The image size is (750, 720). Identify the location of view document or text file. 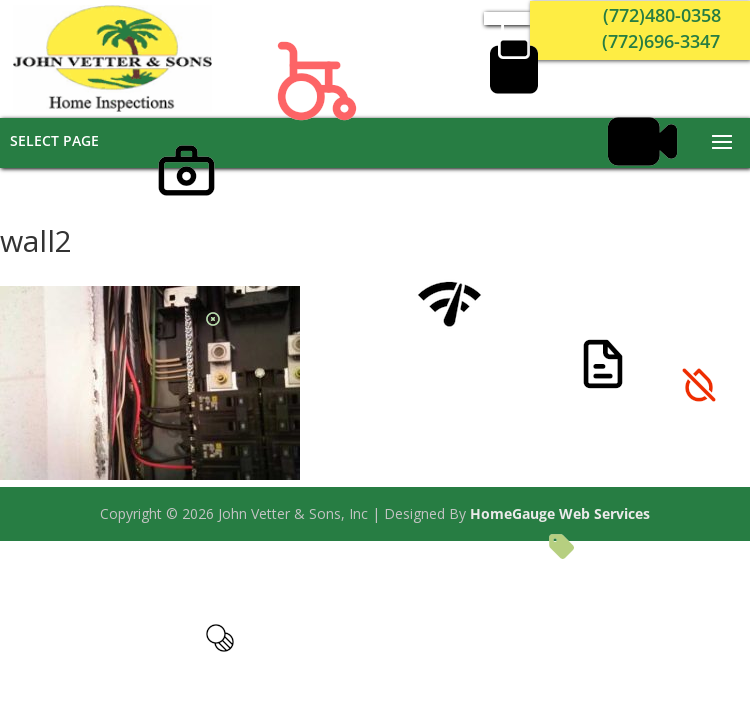
(603, 364).